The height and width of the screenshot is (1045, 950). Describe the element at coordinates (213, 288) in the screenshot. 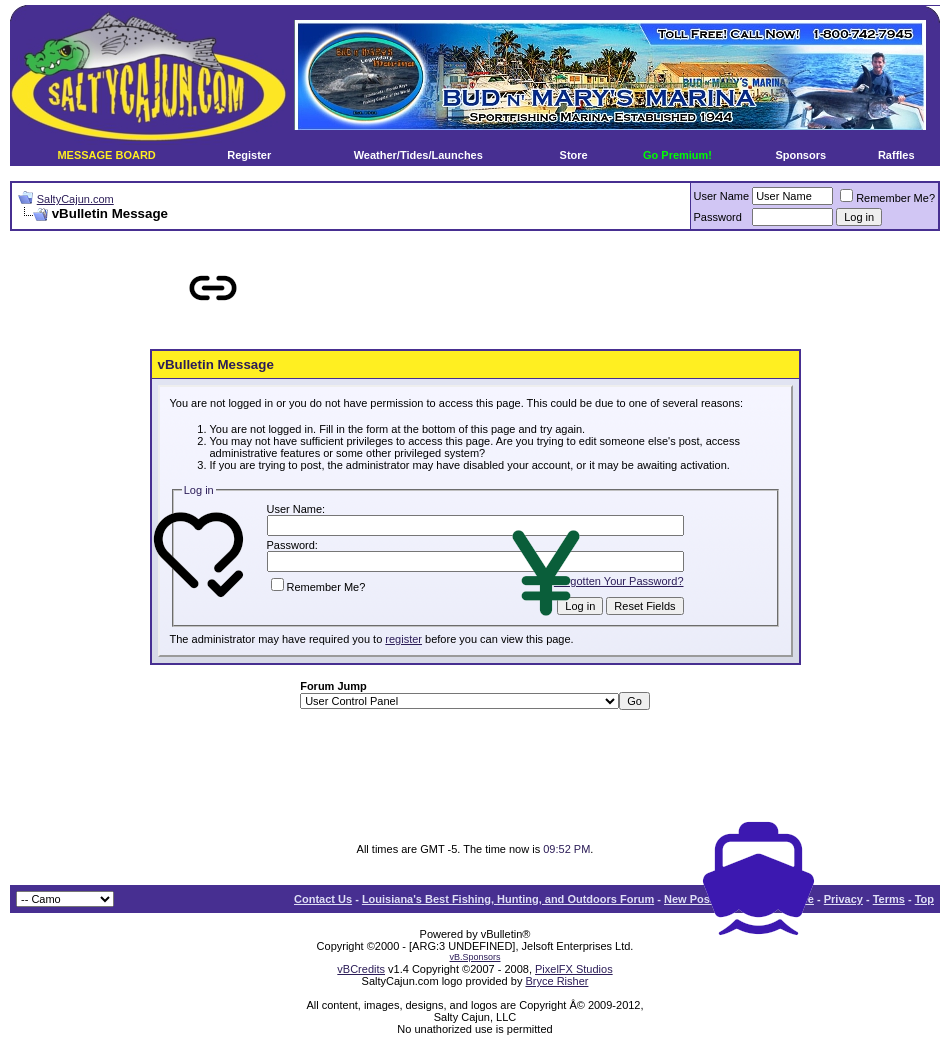

I see `copy or share a link` at that location.